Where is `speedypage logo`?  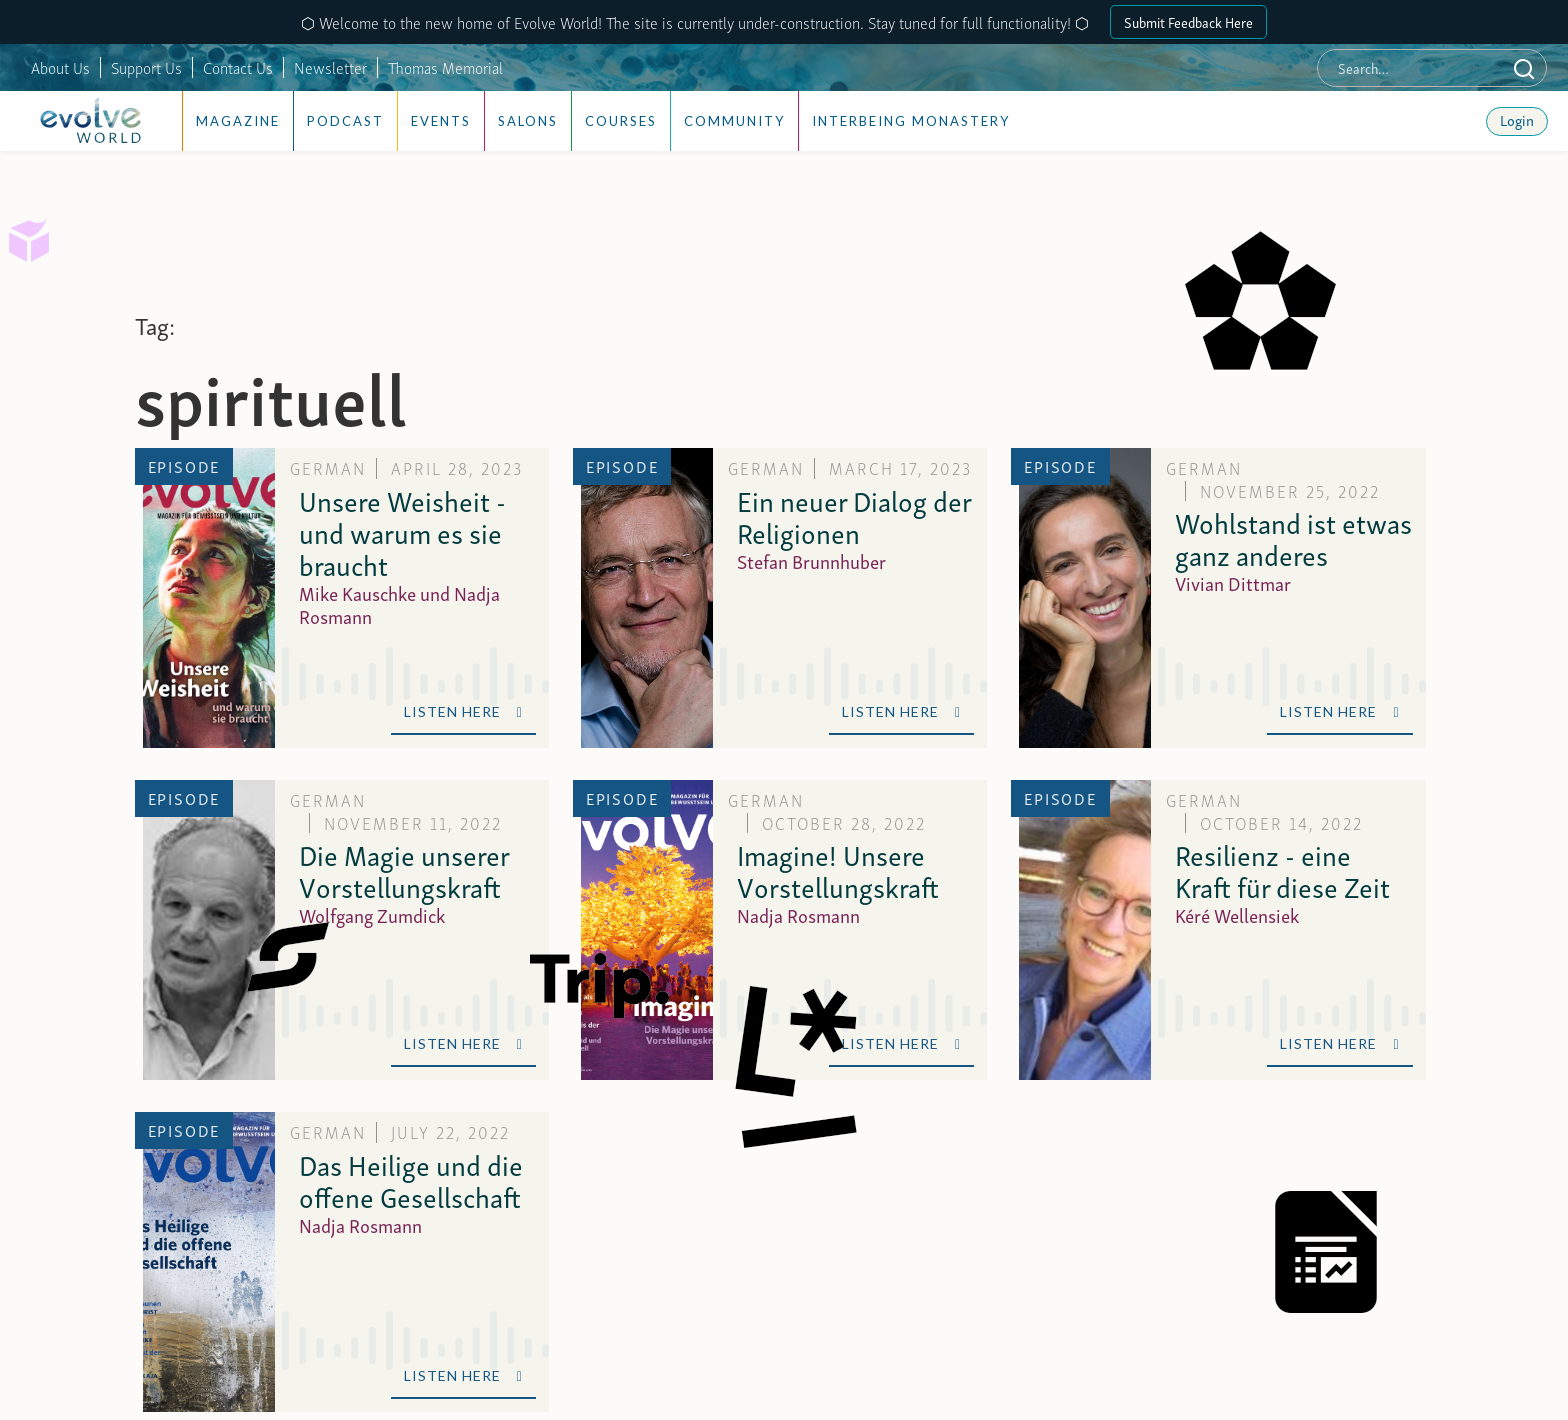
speedypage logo is located at coordinates (288, 957).